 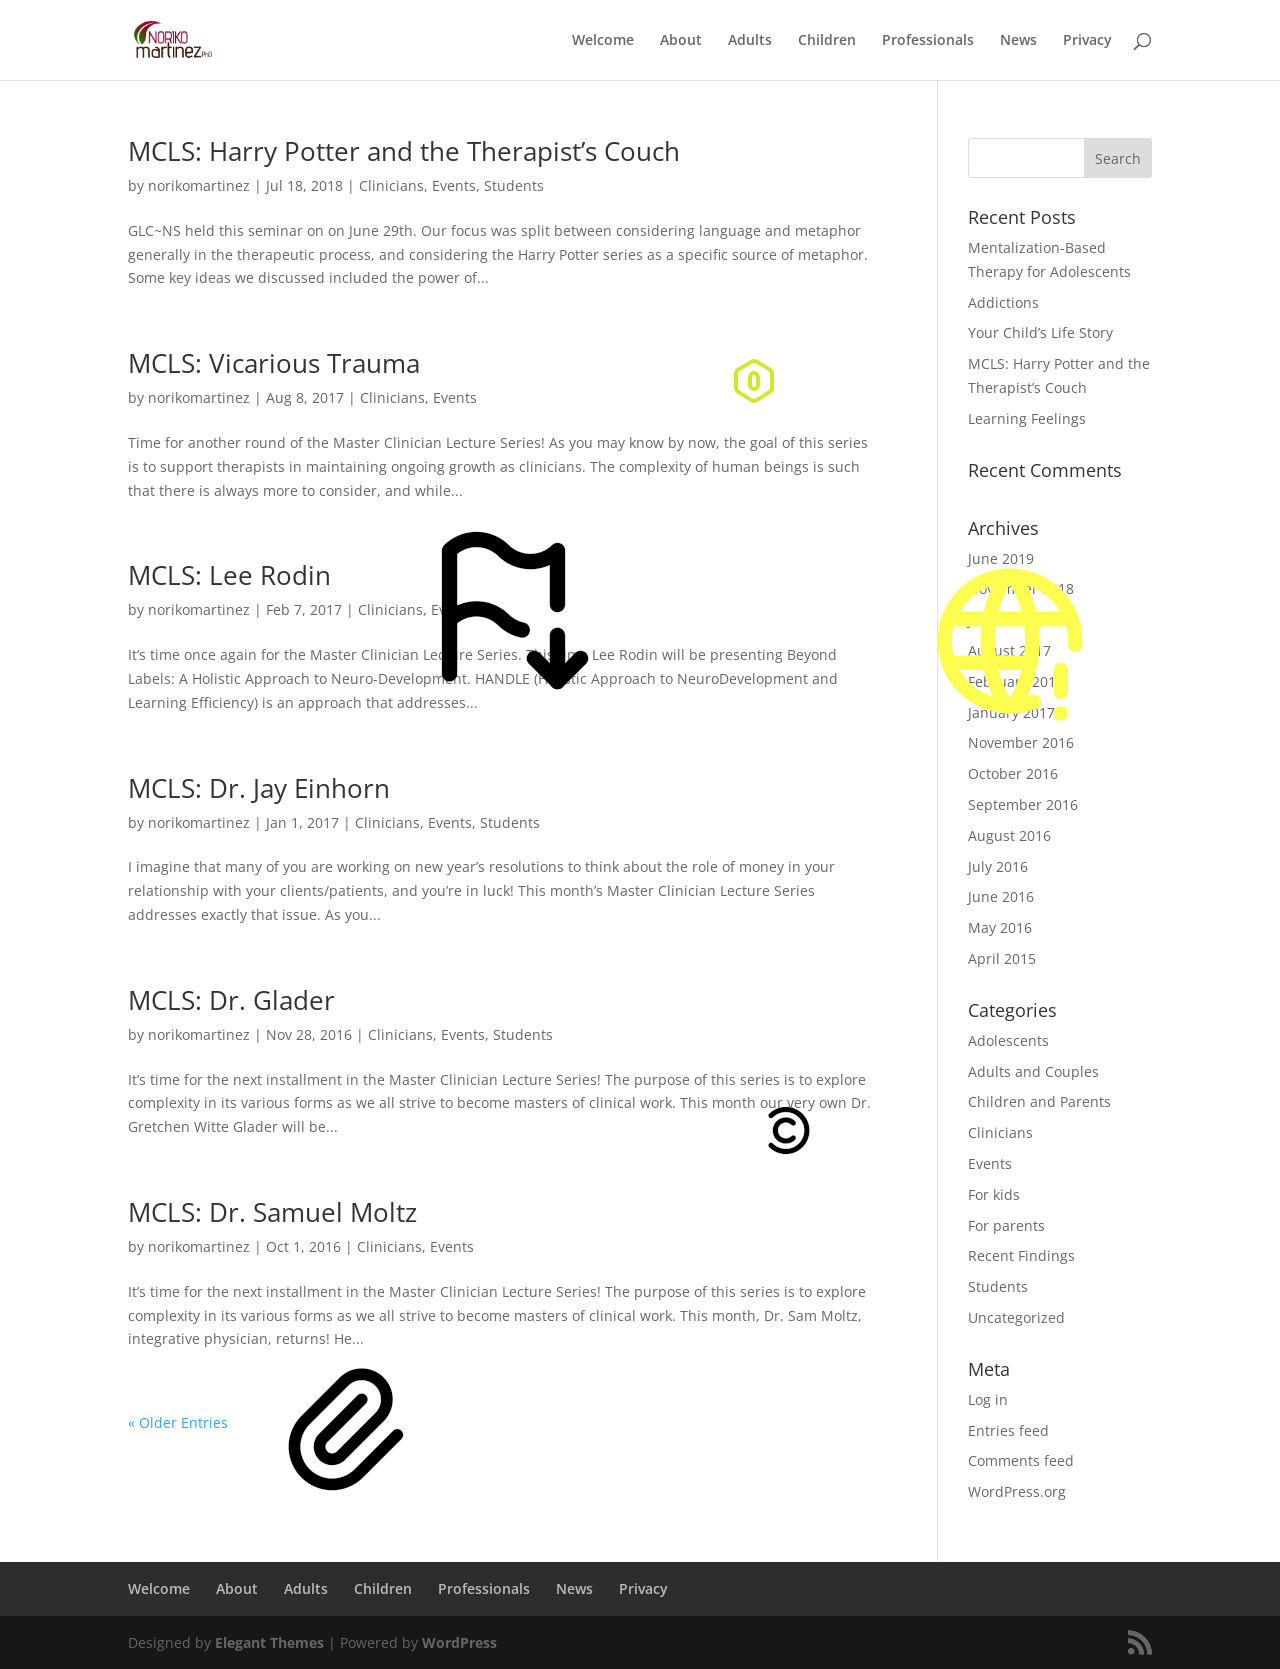 I want to click on indicates a global network or internet connection issue, so click(x=1010, y=641).